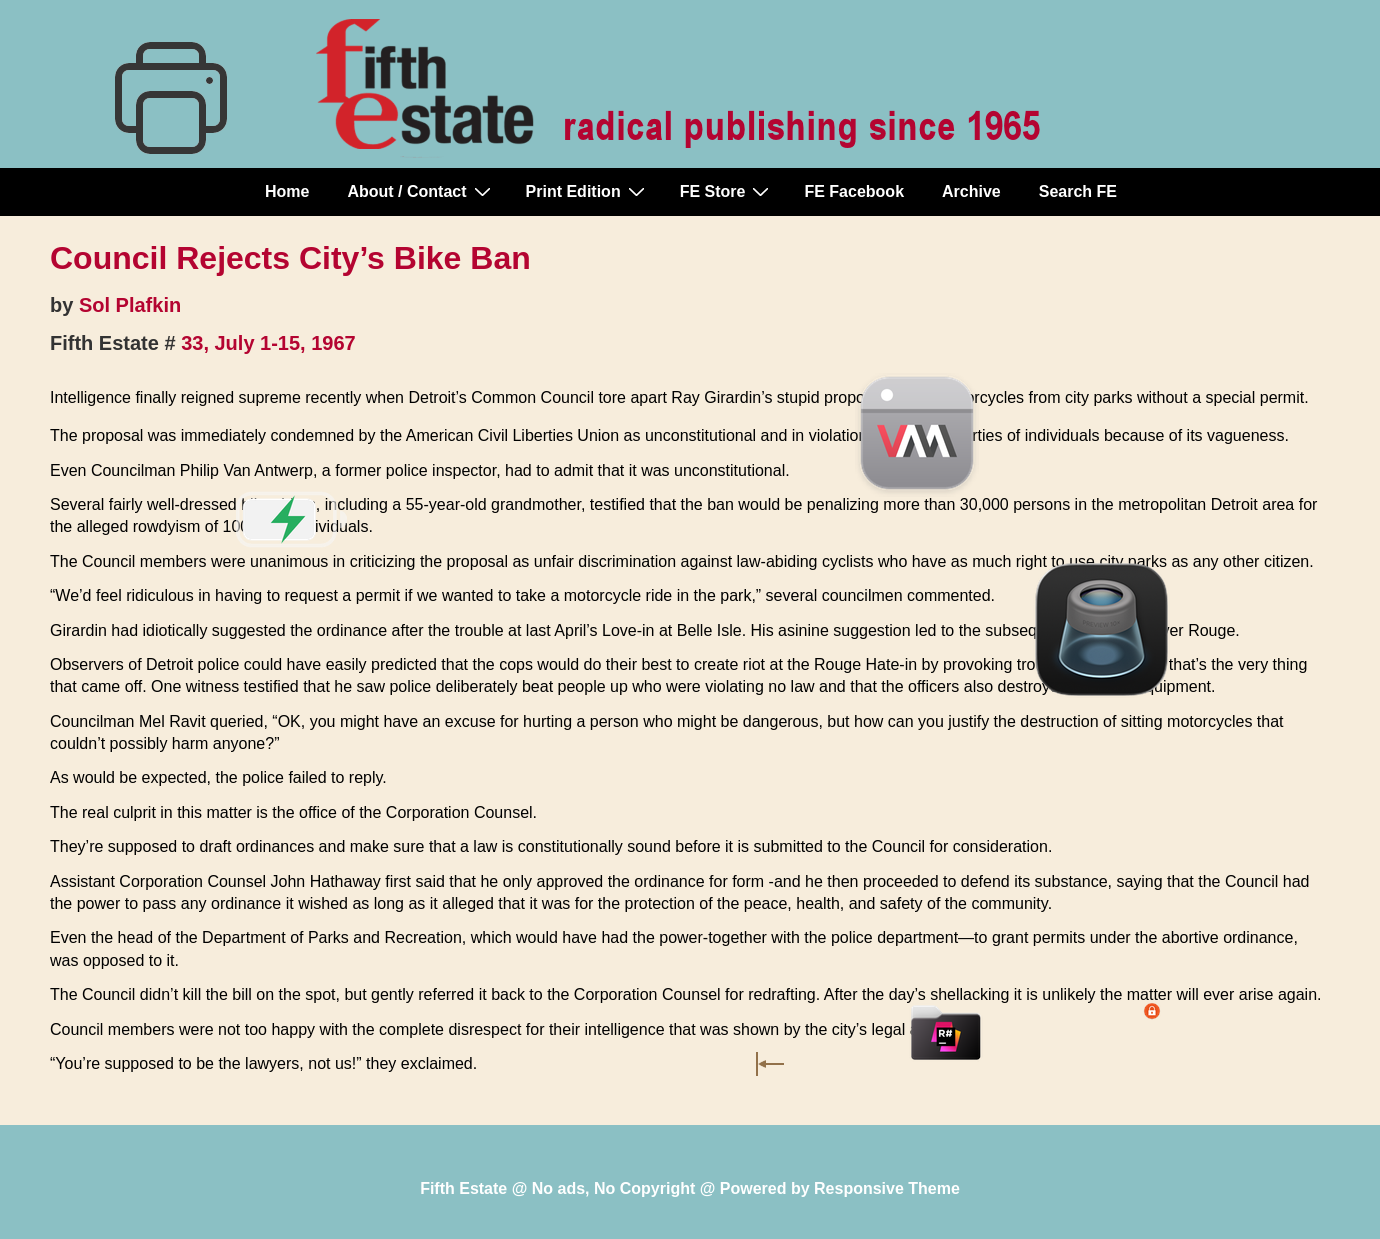 The width and height of the screenshot is (1380, 1239). What do you see at coordinates (945, 1034) in the screenshot?
I see `open JetBrains ReSharper project folder` at bounding box center [945, 1034].